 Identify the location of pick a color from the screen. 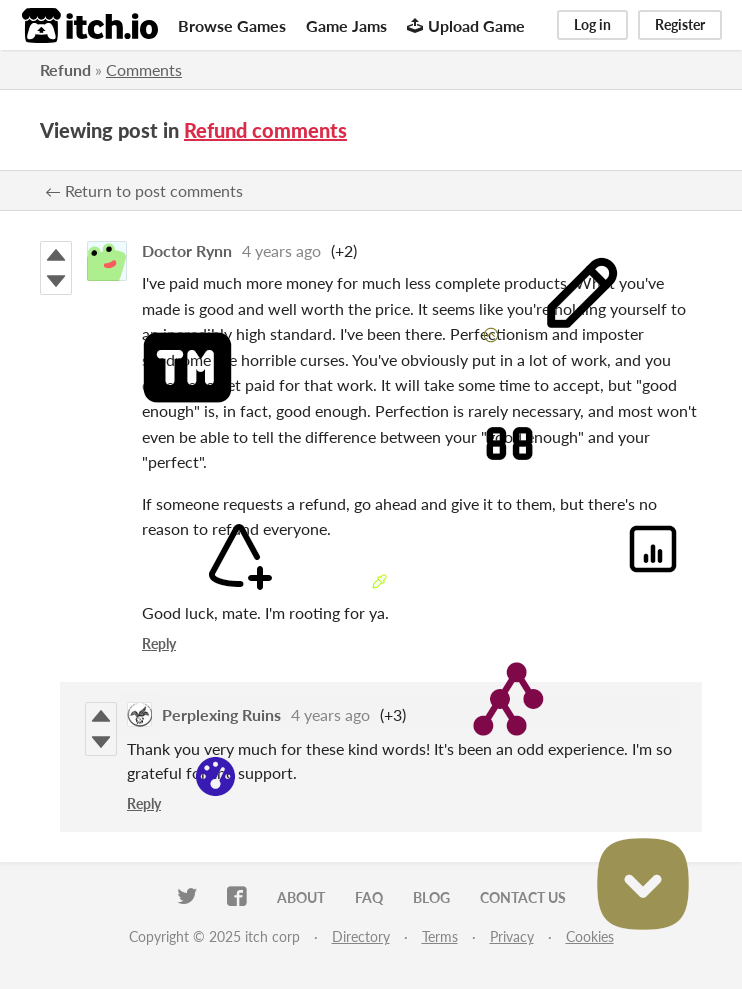
(379, 581).